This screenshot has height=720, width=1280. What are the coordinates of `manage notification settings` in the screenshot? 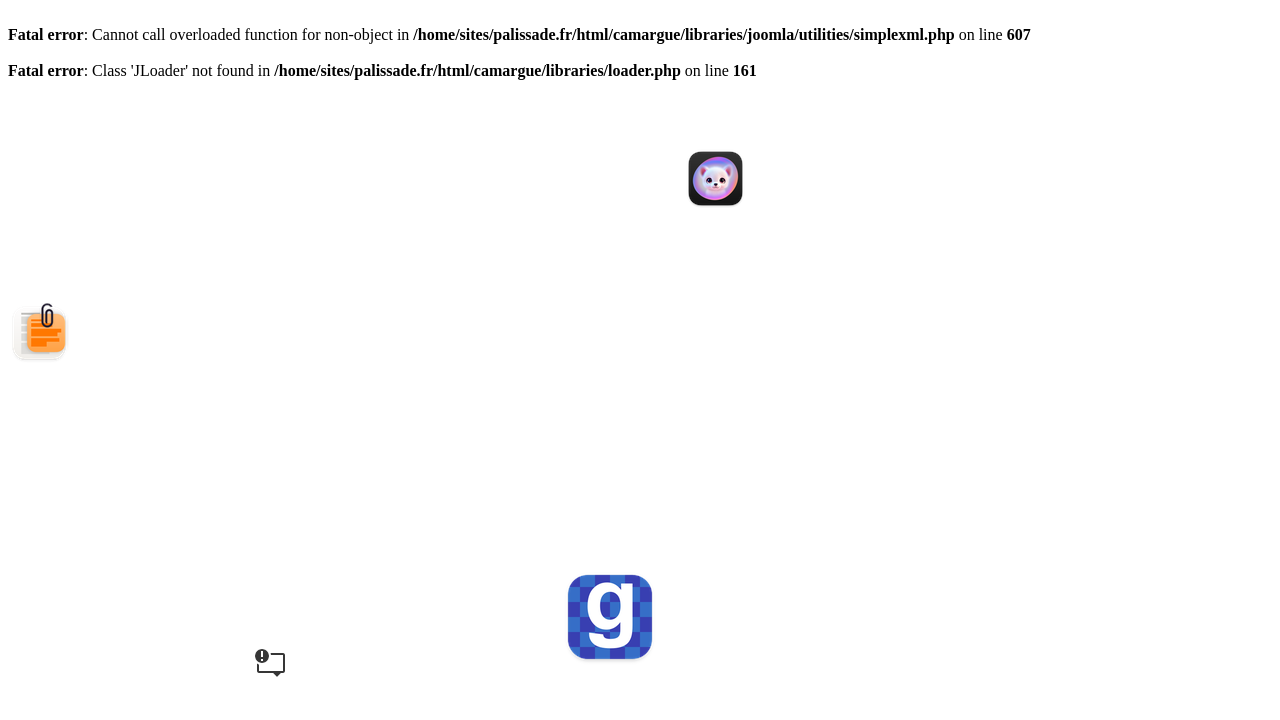 It's located at (271, 663).